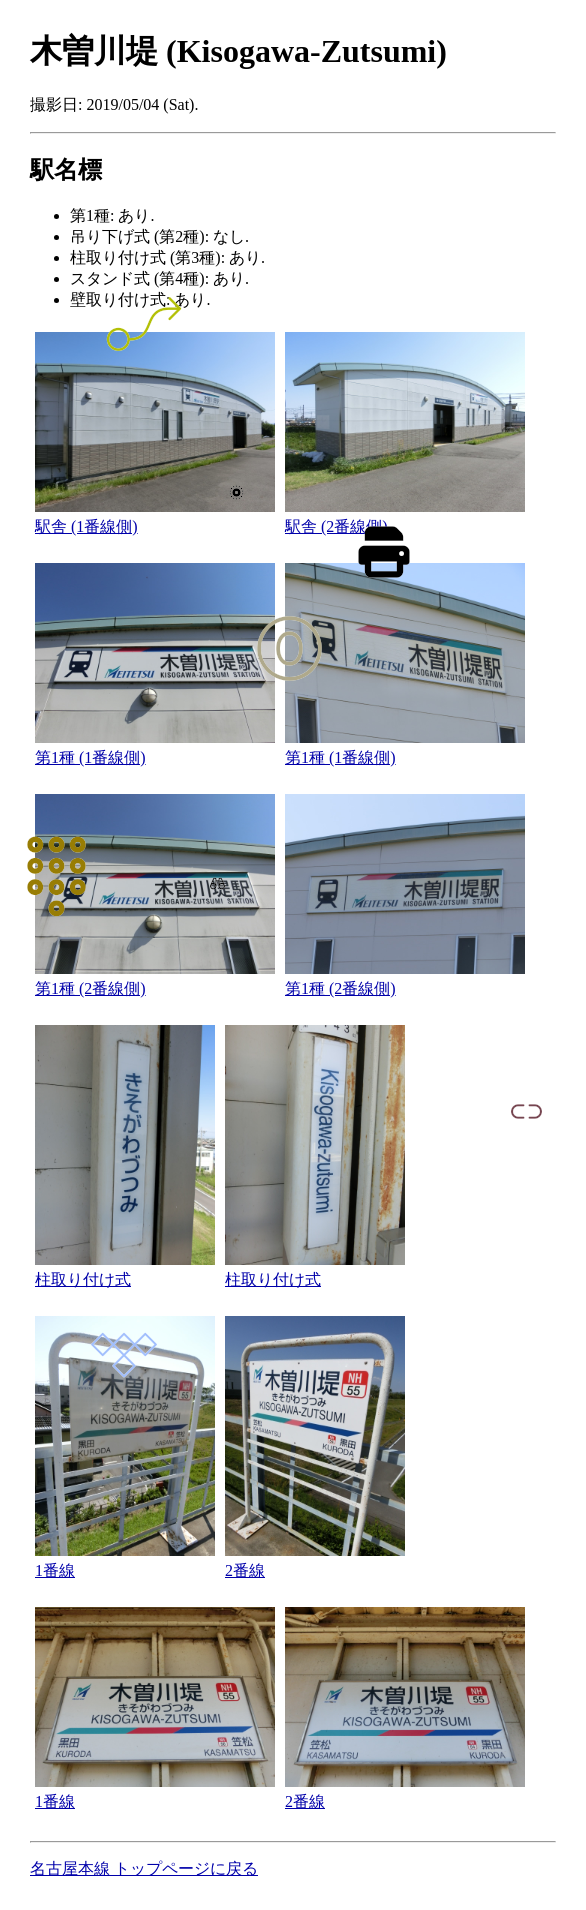 This screenshot has height=1910, width=586. What do you see at coordinates (124, 1353) in the screenshot?
I see `open tidal music streaming app` at bounding box center [124, 1353].